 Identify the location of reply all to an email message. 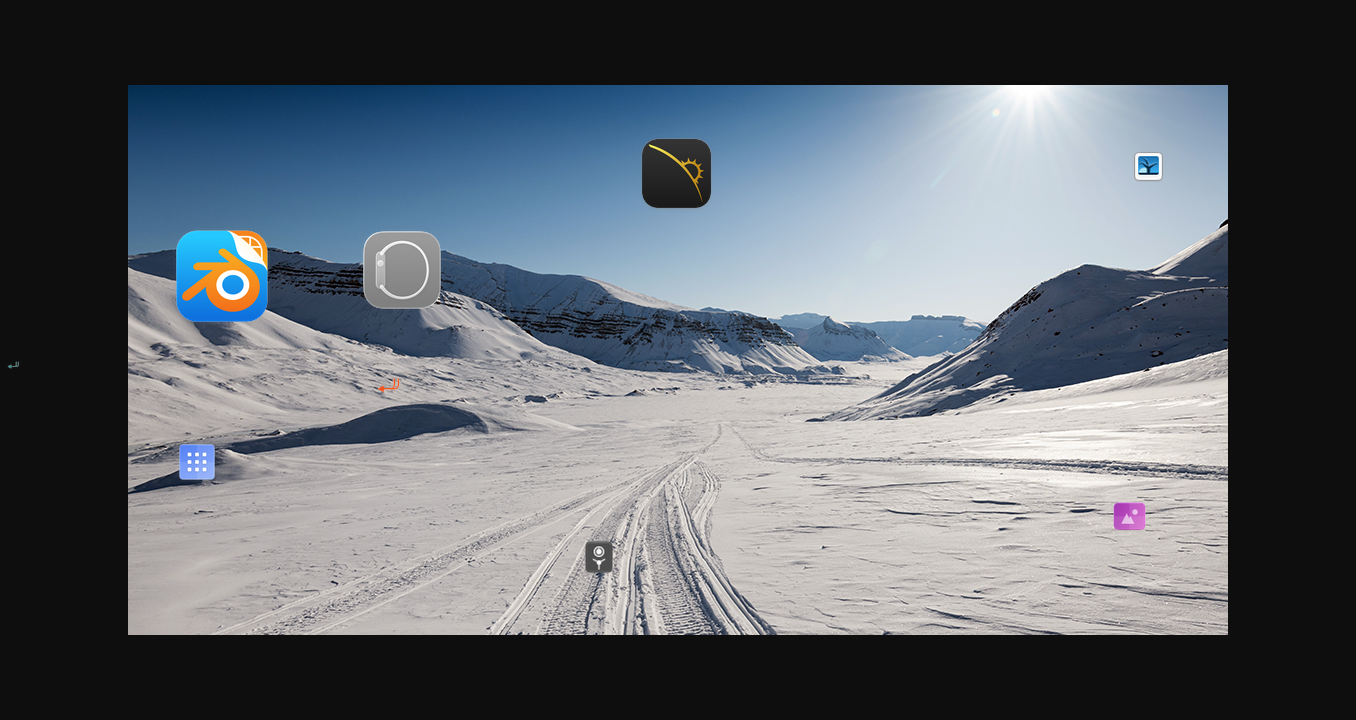
(13, 365).